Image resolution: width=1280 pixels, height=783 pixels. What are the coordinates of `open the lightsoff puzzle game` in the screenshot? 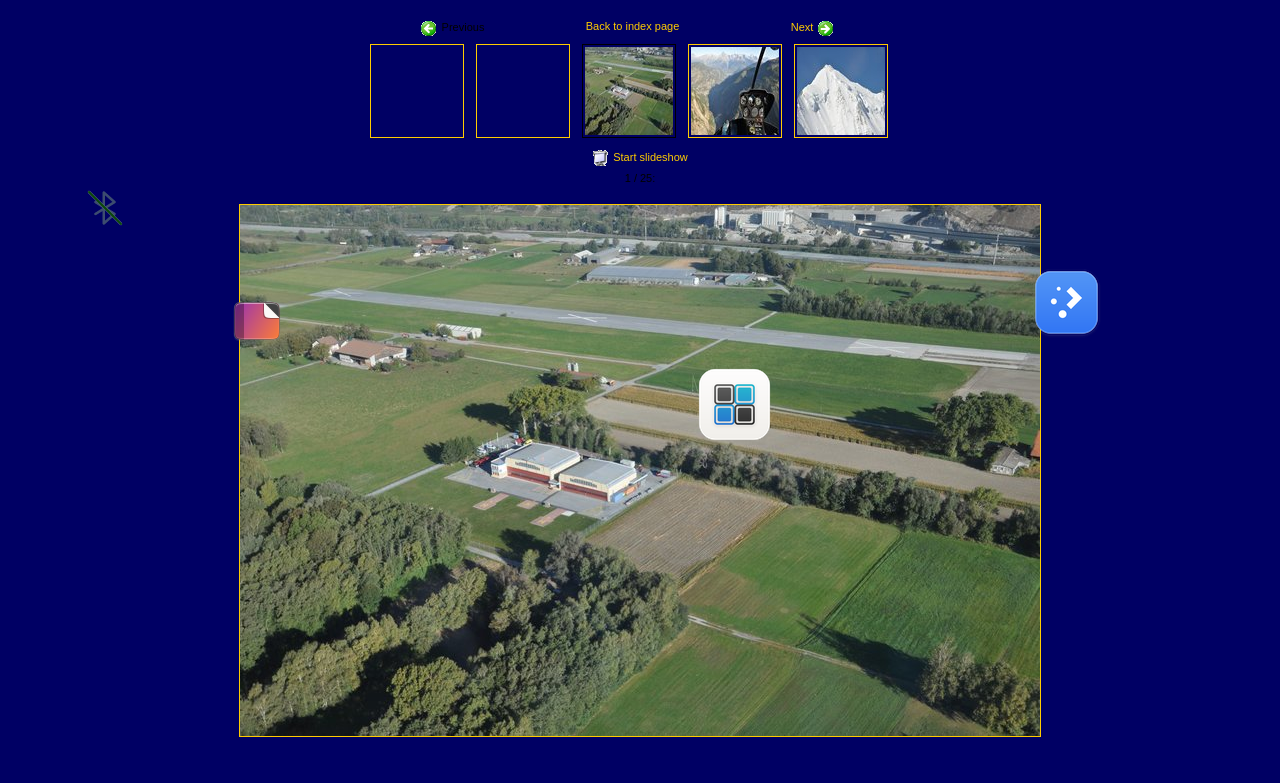 It's located at (734, 404).